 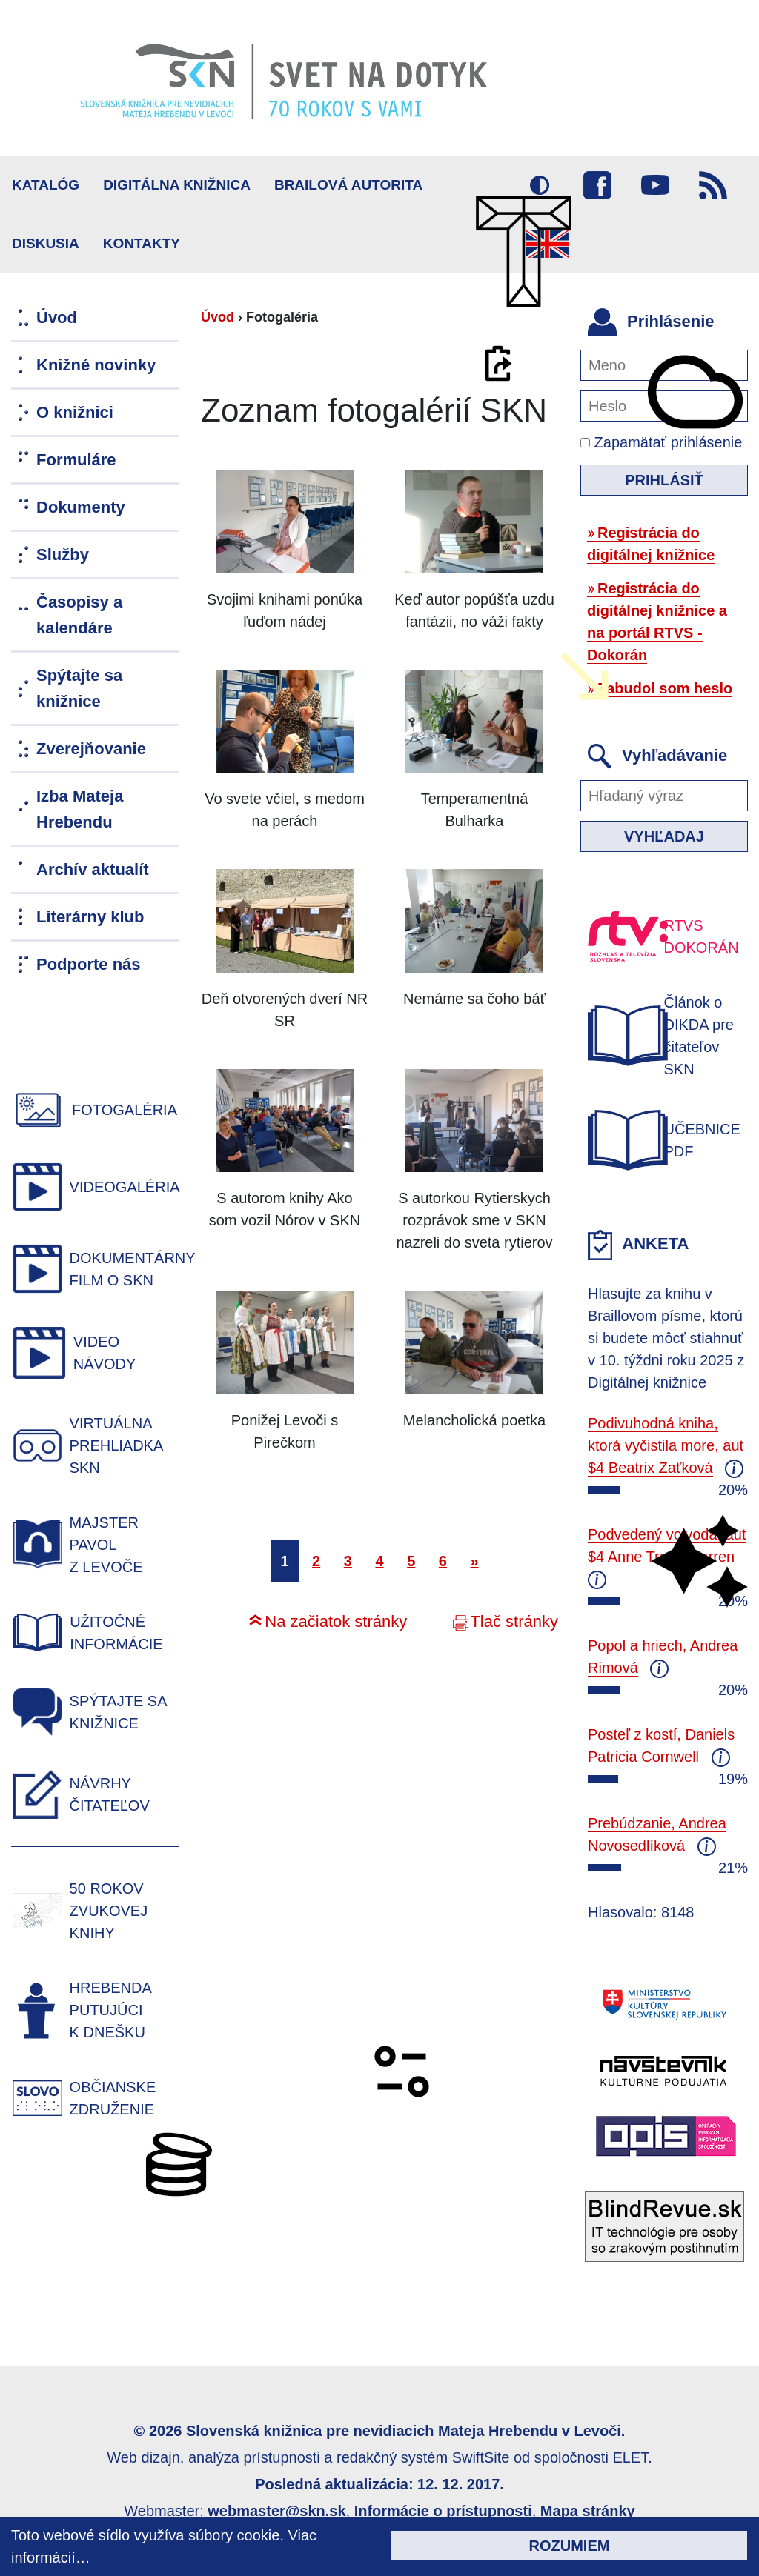 What do you see at coordinates (402, 2071) in the screenshot?
I see `adjust audio equalizer settings` at bounding box center [402, 2071].